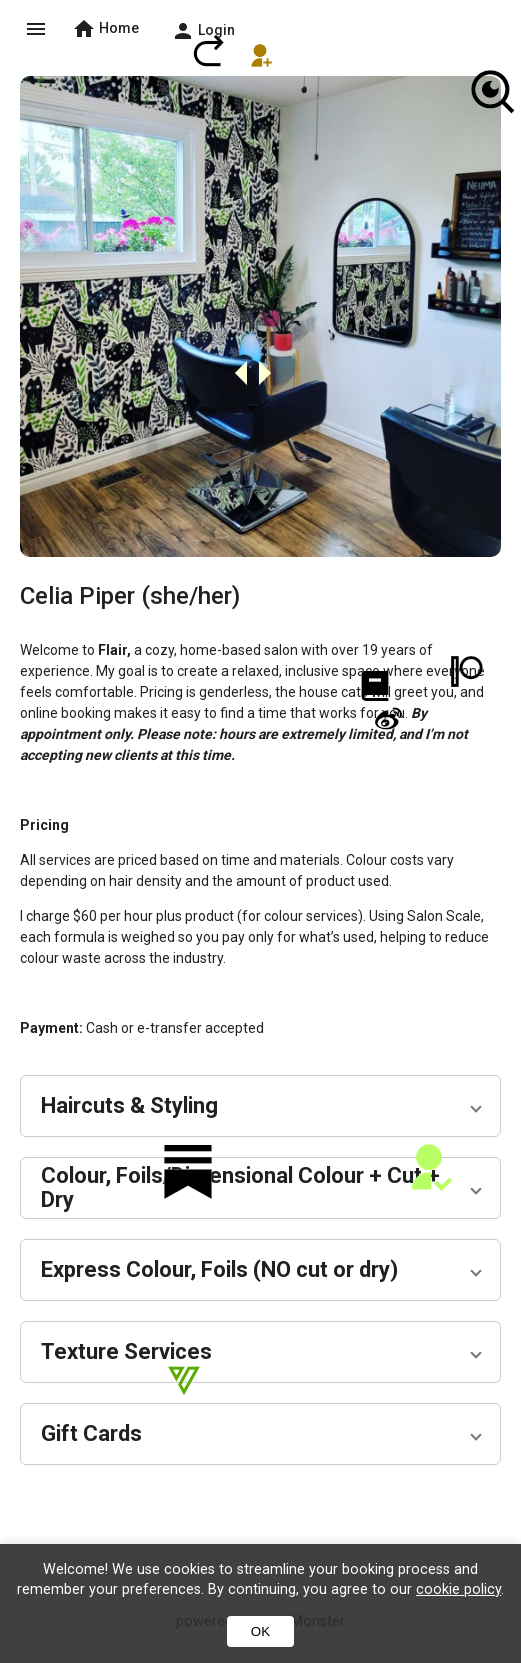 This screenshot has width=521, height=1663. I want to click on expand content horizontally, so click(253, 373).